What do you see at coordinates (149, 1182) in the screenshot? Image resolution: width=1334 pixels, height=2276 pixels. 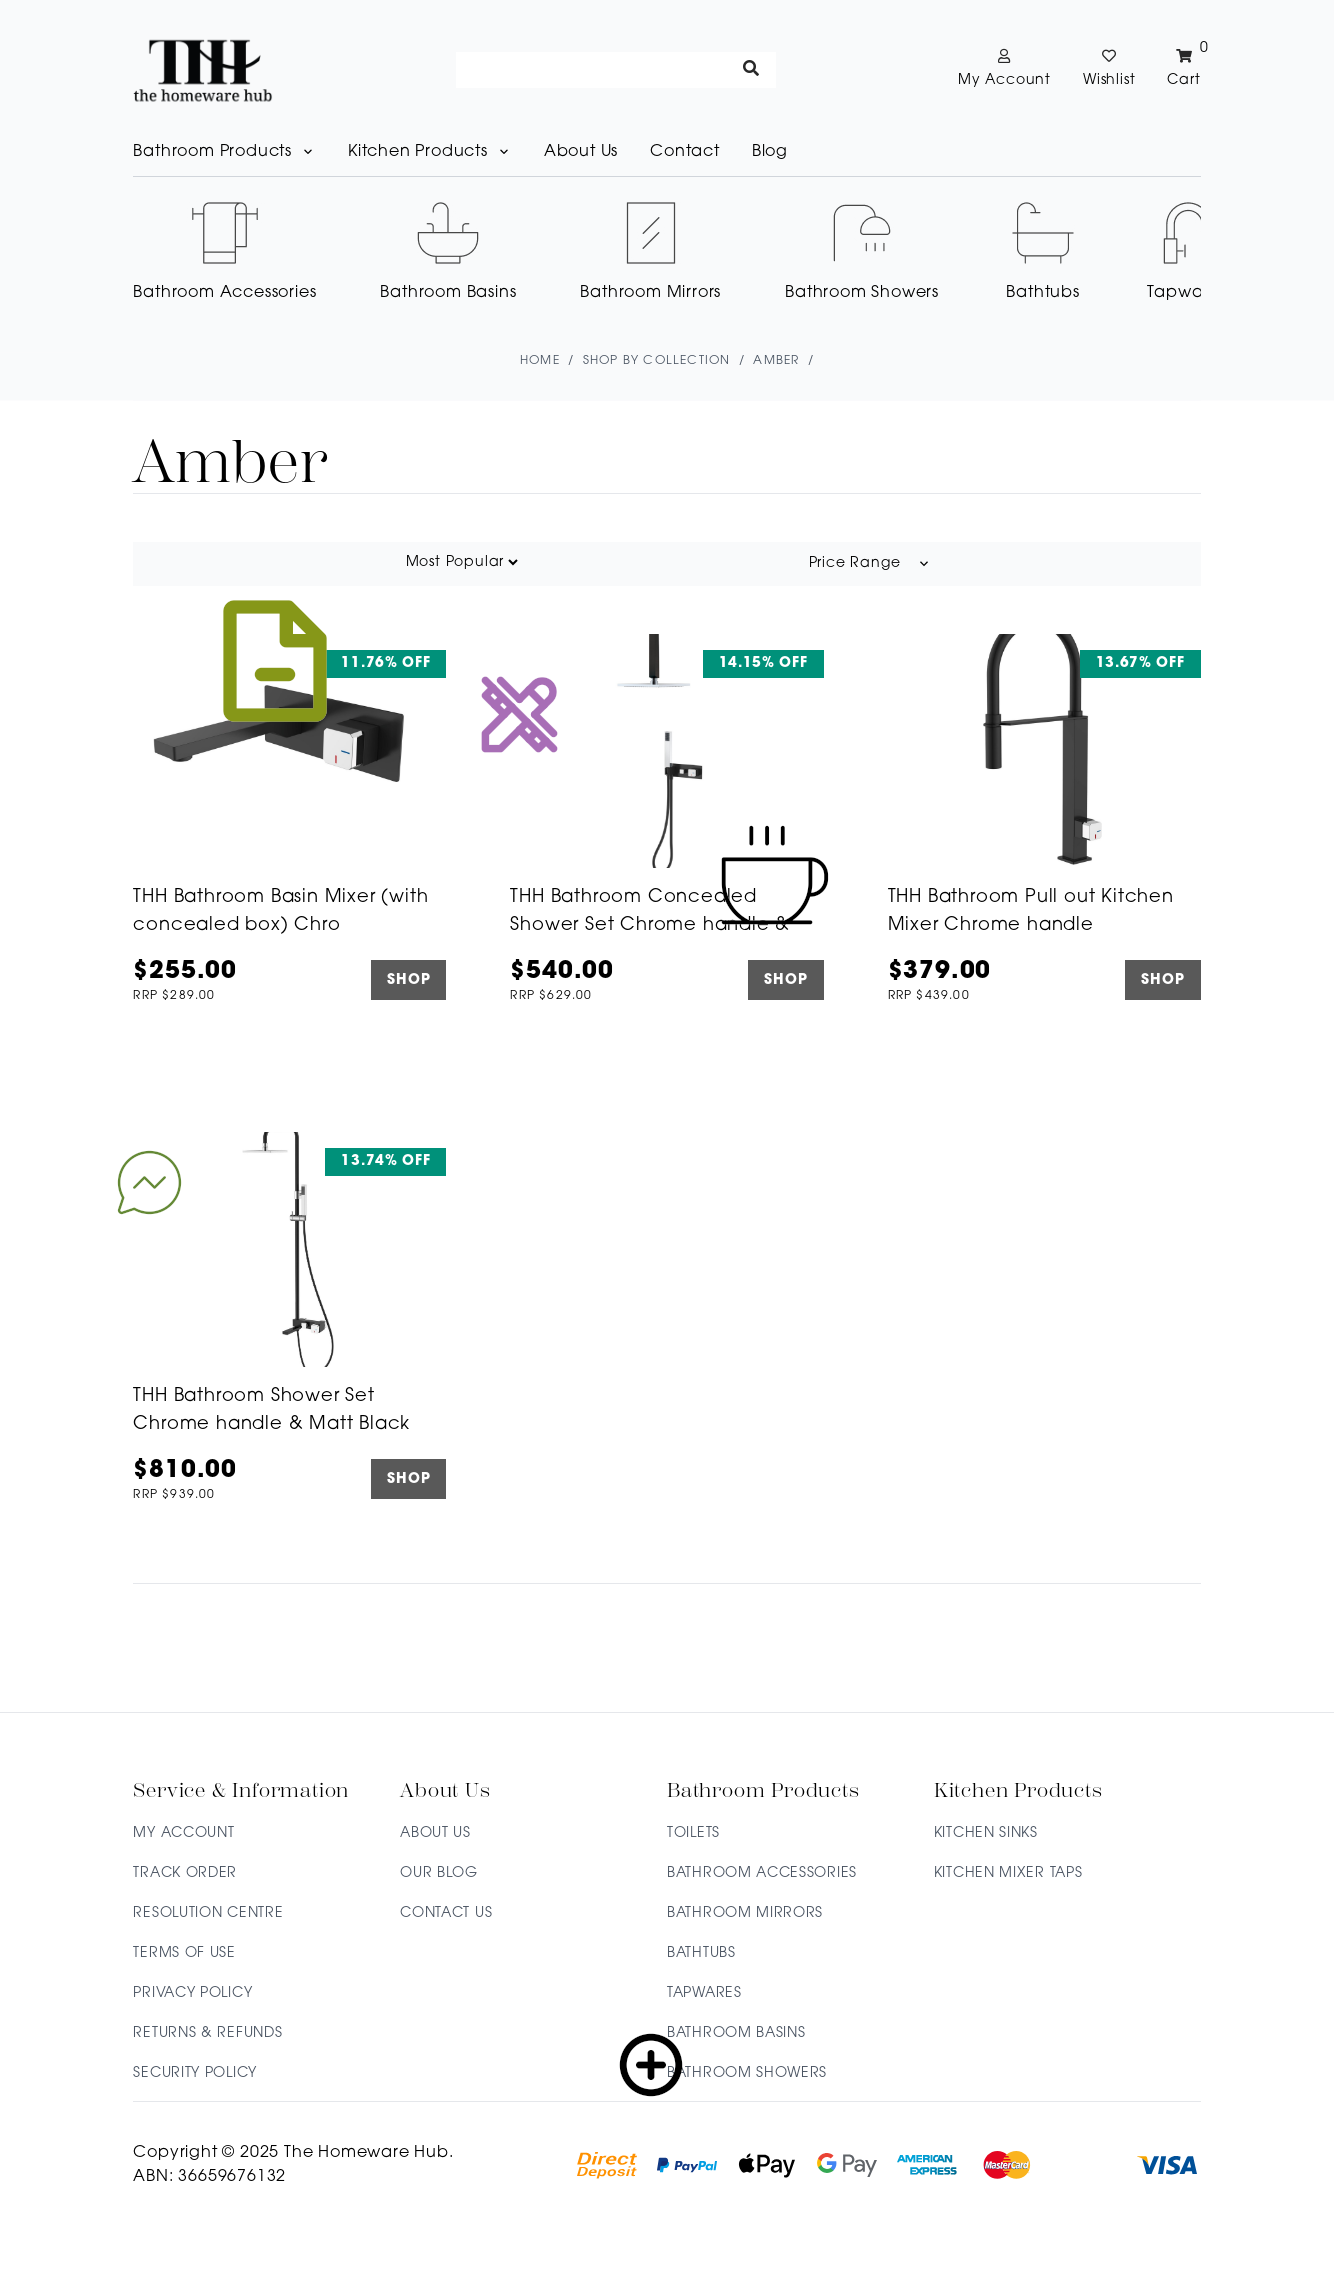 I see `open facebook messenger` at bounding box center [149, 1182].